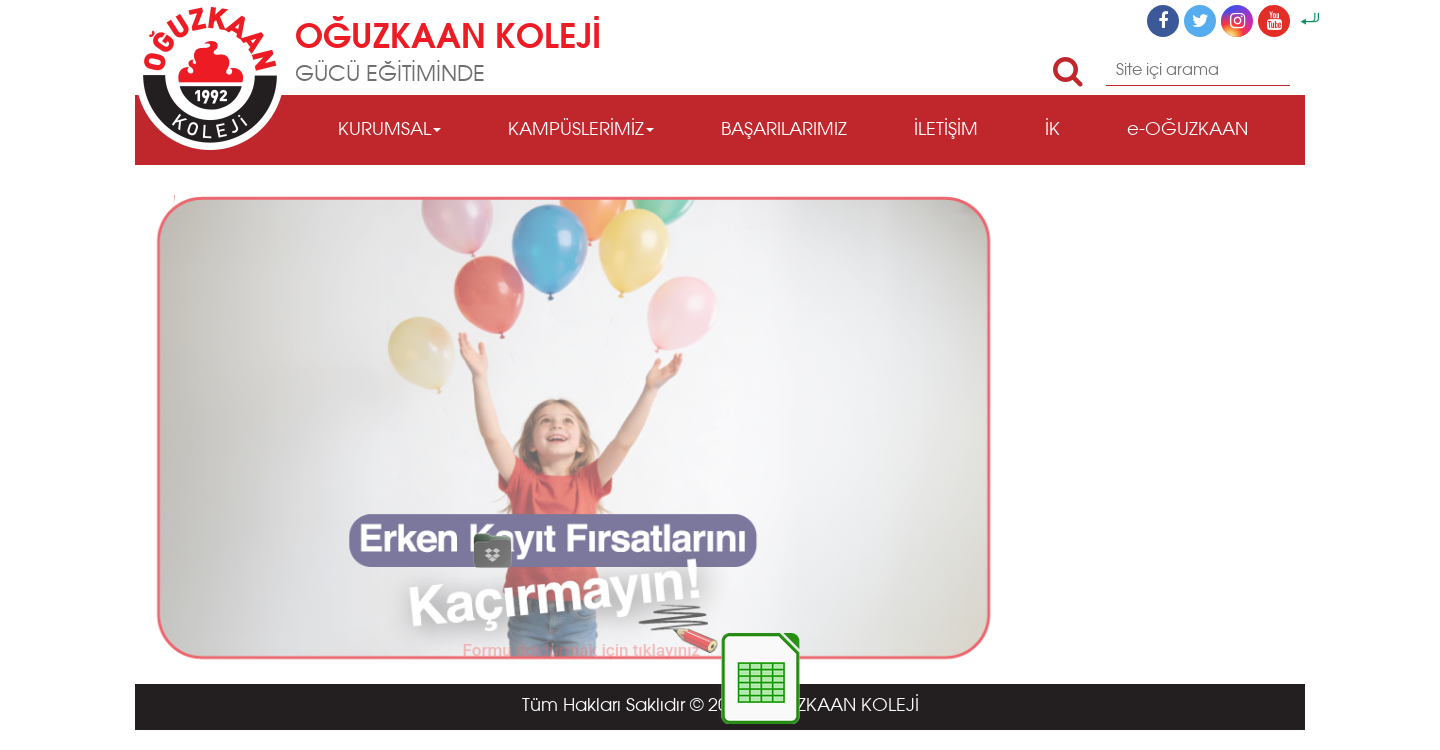  What do you see at coordinates (492, 550) in the screenshot?
I see `open dropbox synced folder` at bounding box center [492, 550].